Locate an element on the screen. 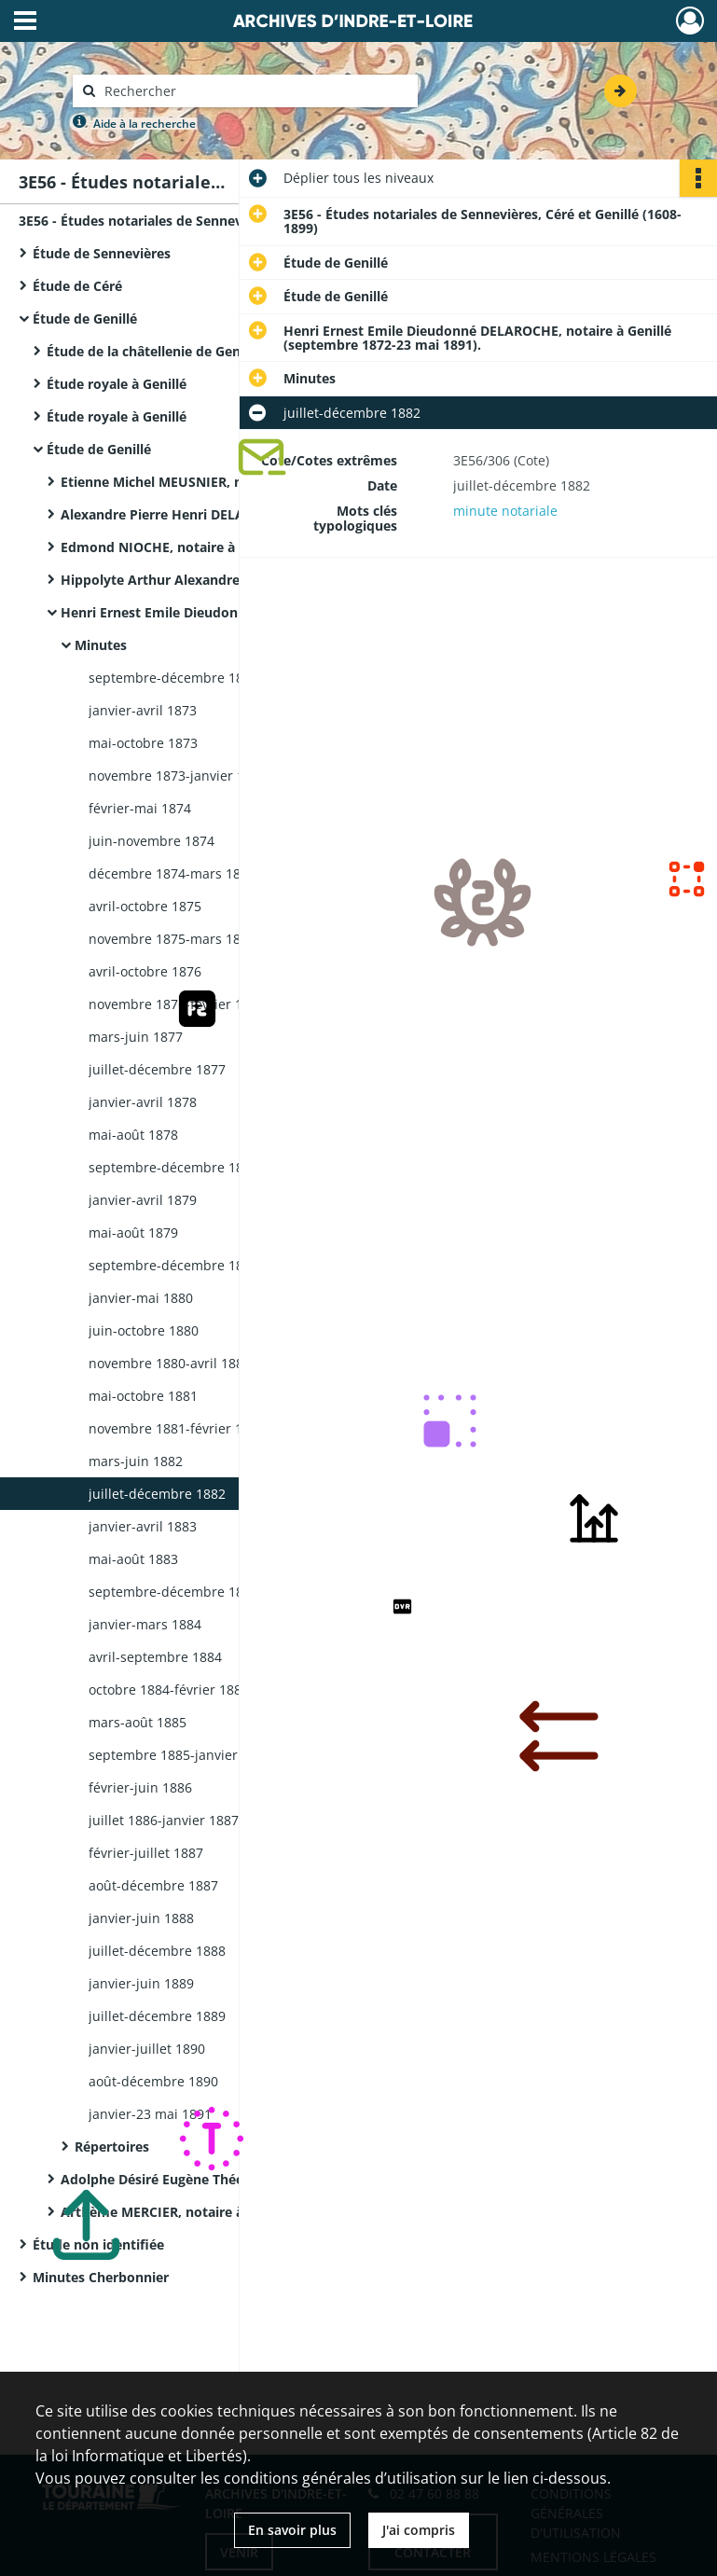 Image resolution: width=717 pixels, height=2576 pixels. set transform anchor to top-right corner is located at coordinates (686, 879).